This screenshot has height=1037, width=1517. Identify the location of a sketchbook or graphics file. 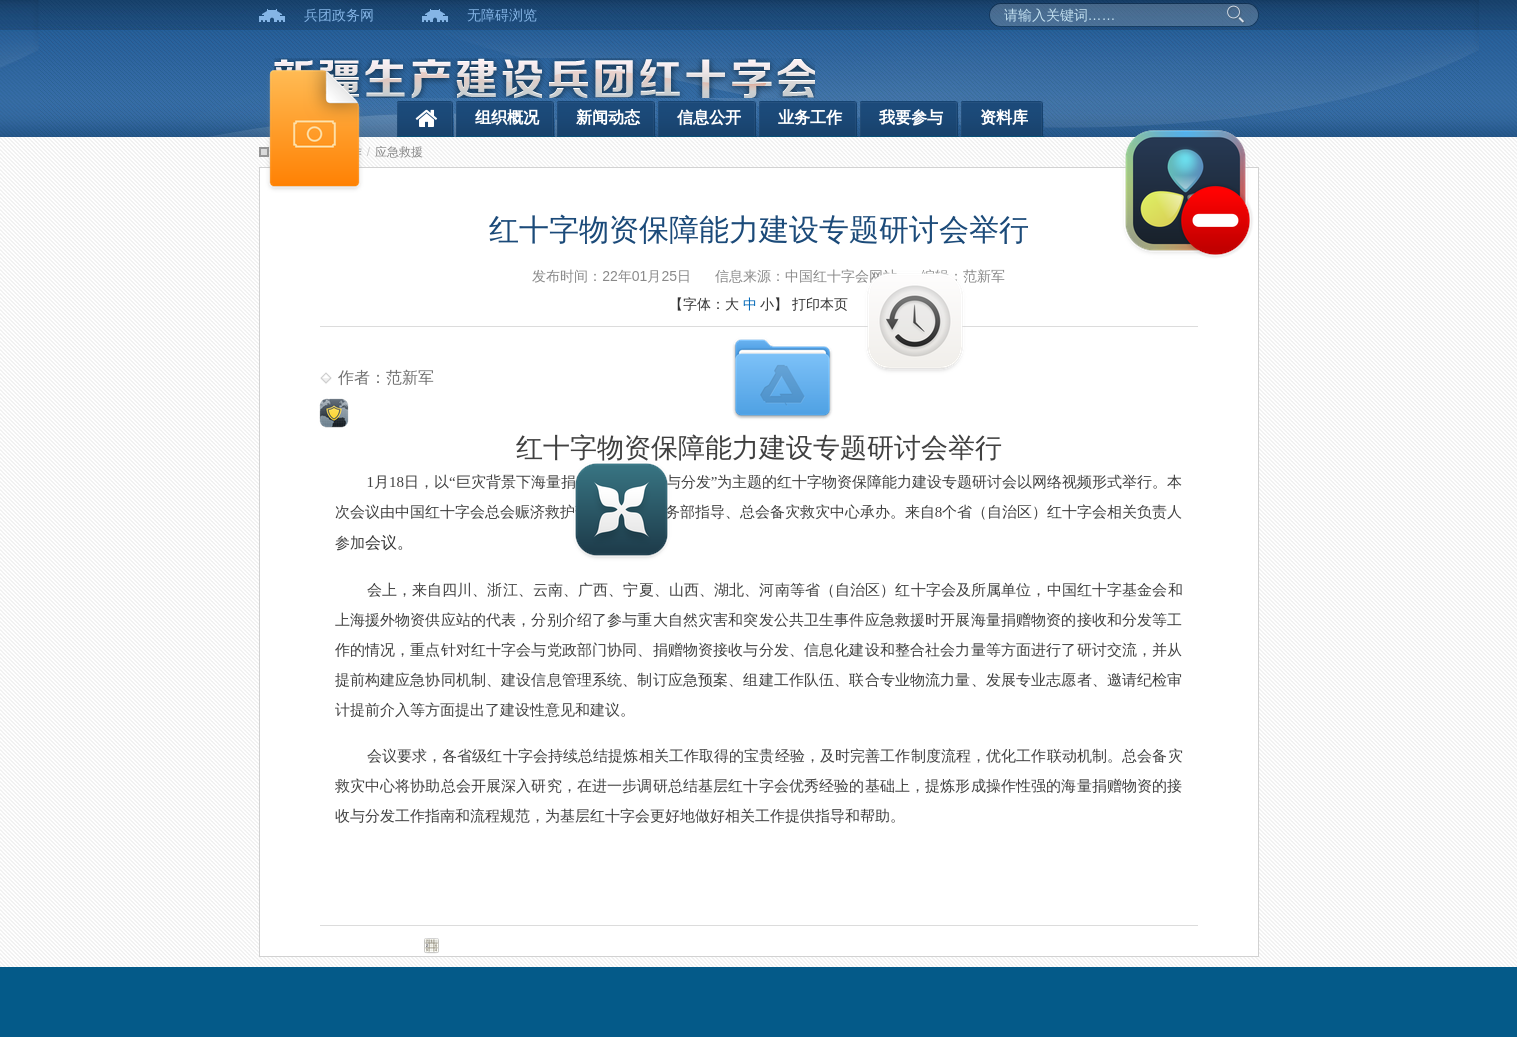
(314, 130).